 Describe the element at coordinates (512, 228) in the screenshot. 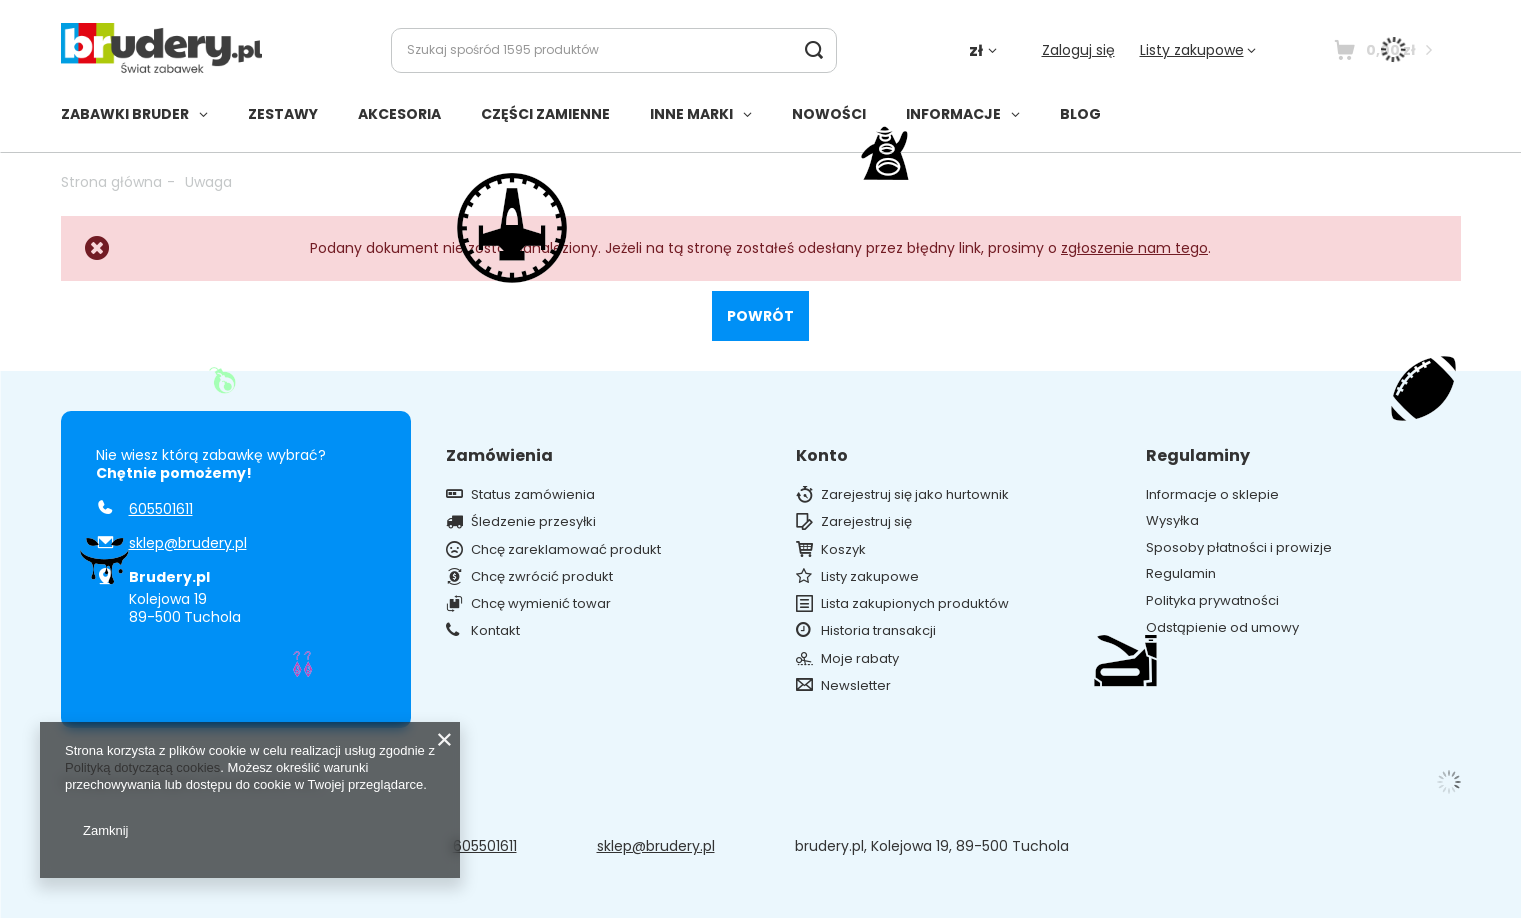

I see `target lock or tracking indicator` at that location.